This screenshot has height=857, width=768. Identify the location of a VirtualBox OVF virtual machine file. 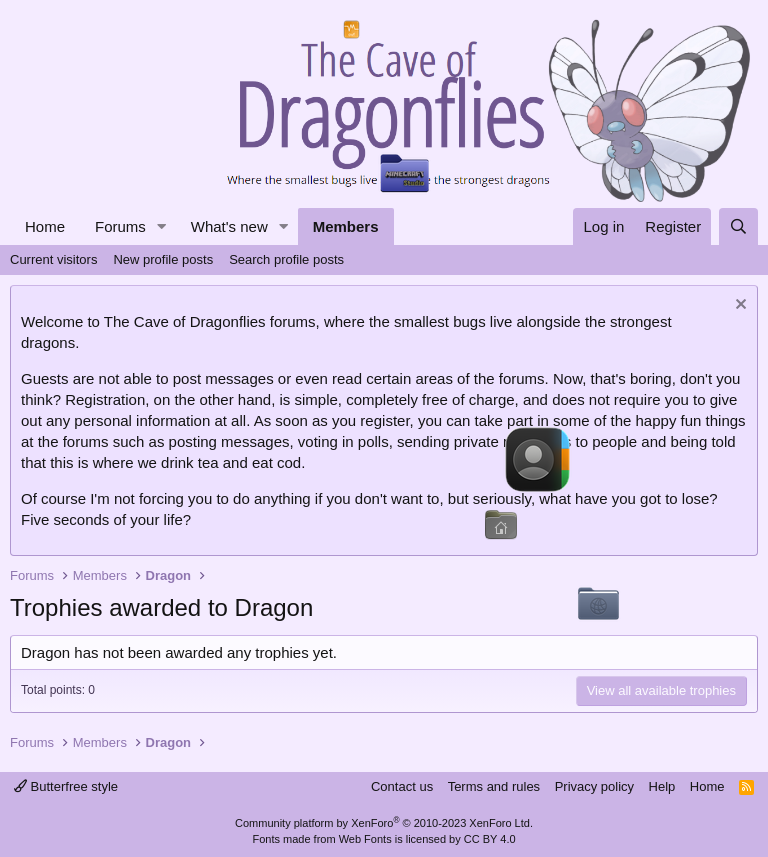
(351, 29).